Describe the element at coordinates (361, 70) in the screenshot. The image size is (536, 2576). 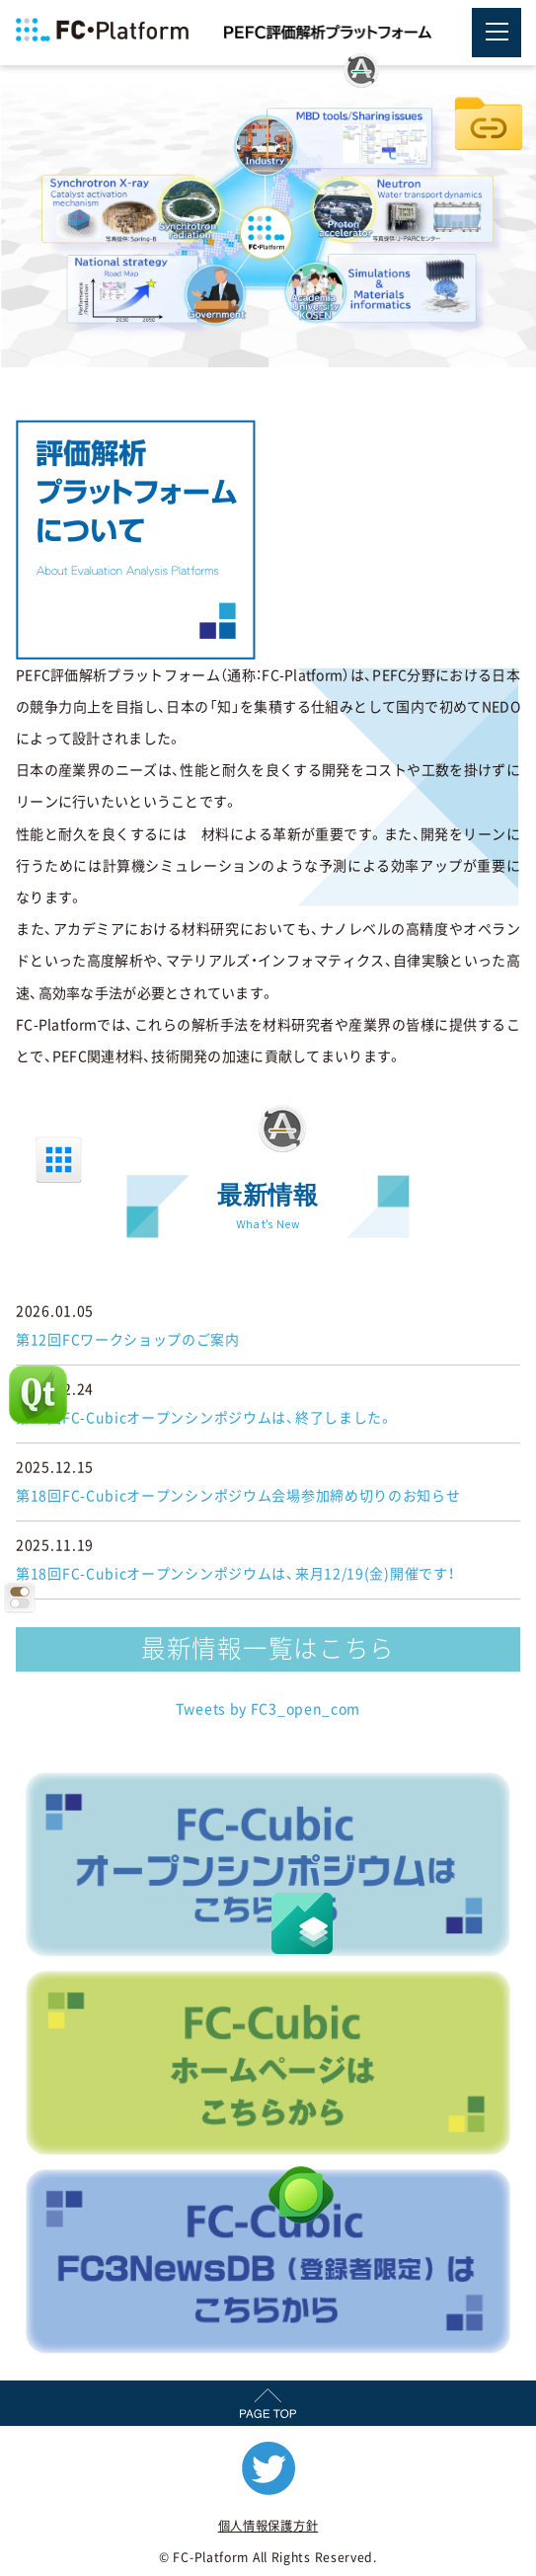
I see `open system software update application` at that location.